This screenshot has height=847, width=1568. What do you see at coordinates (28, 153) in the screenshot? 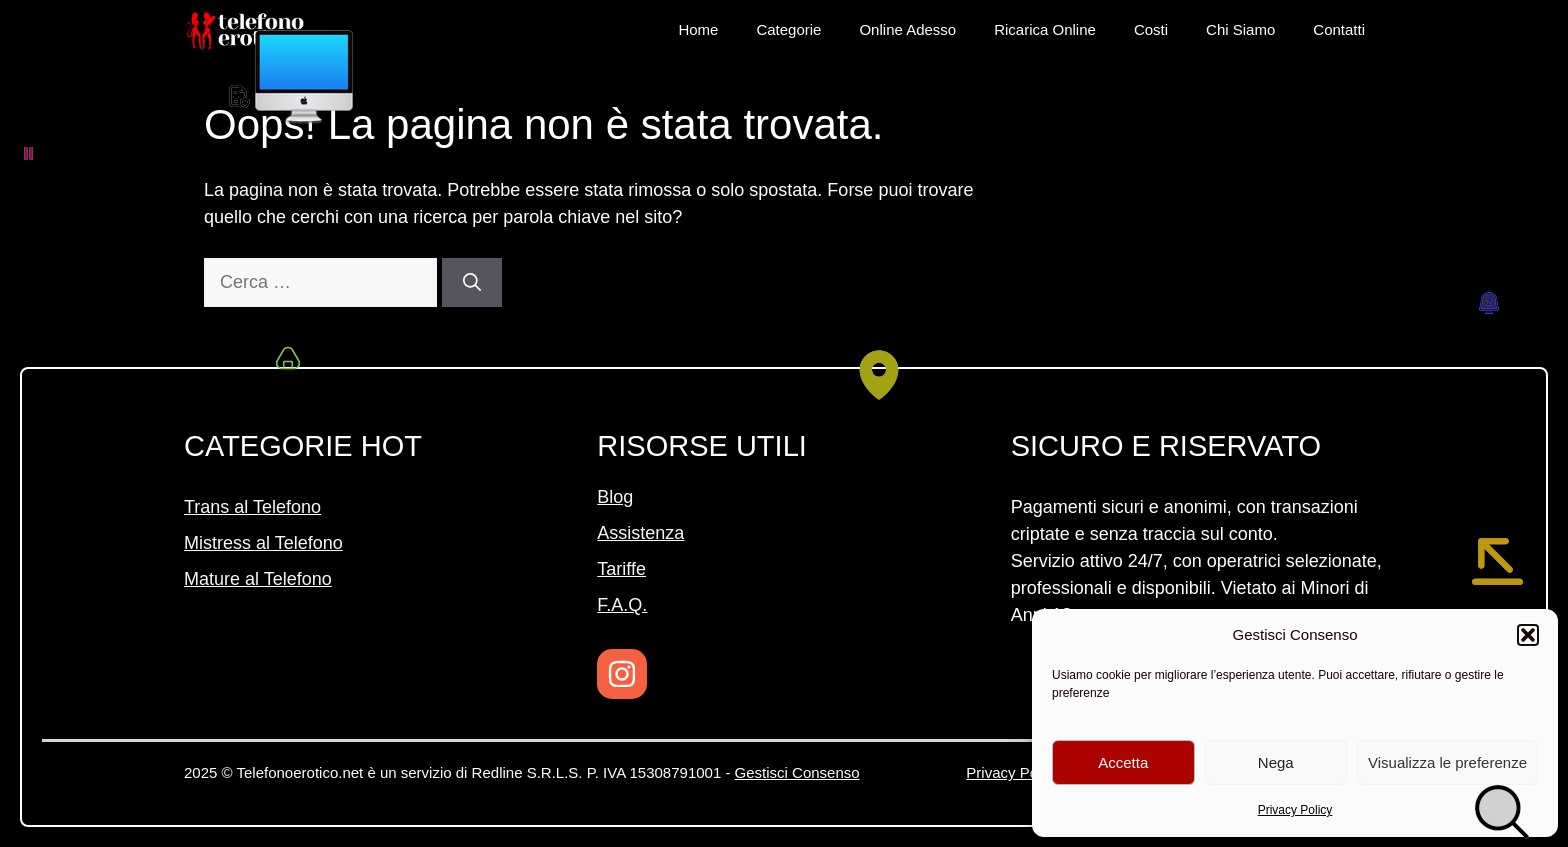
I see `pause media playback` at bounding box center [28, 153].